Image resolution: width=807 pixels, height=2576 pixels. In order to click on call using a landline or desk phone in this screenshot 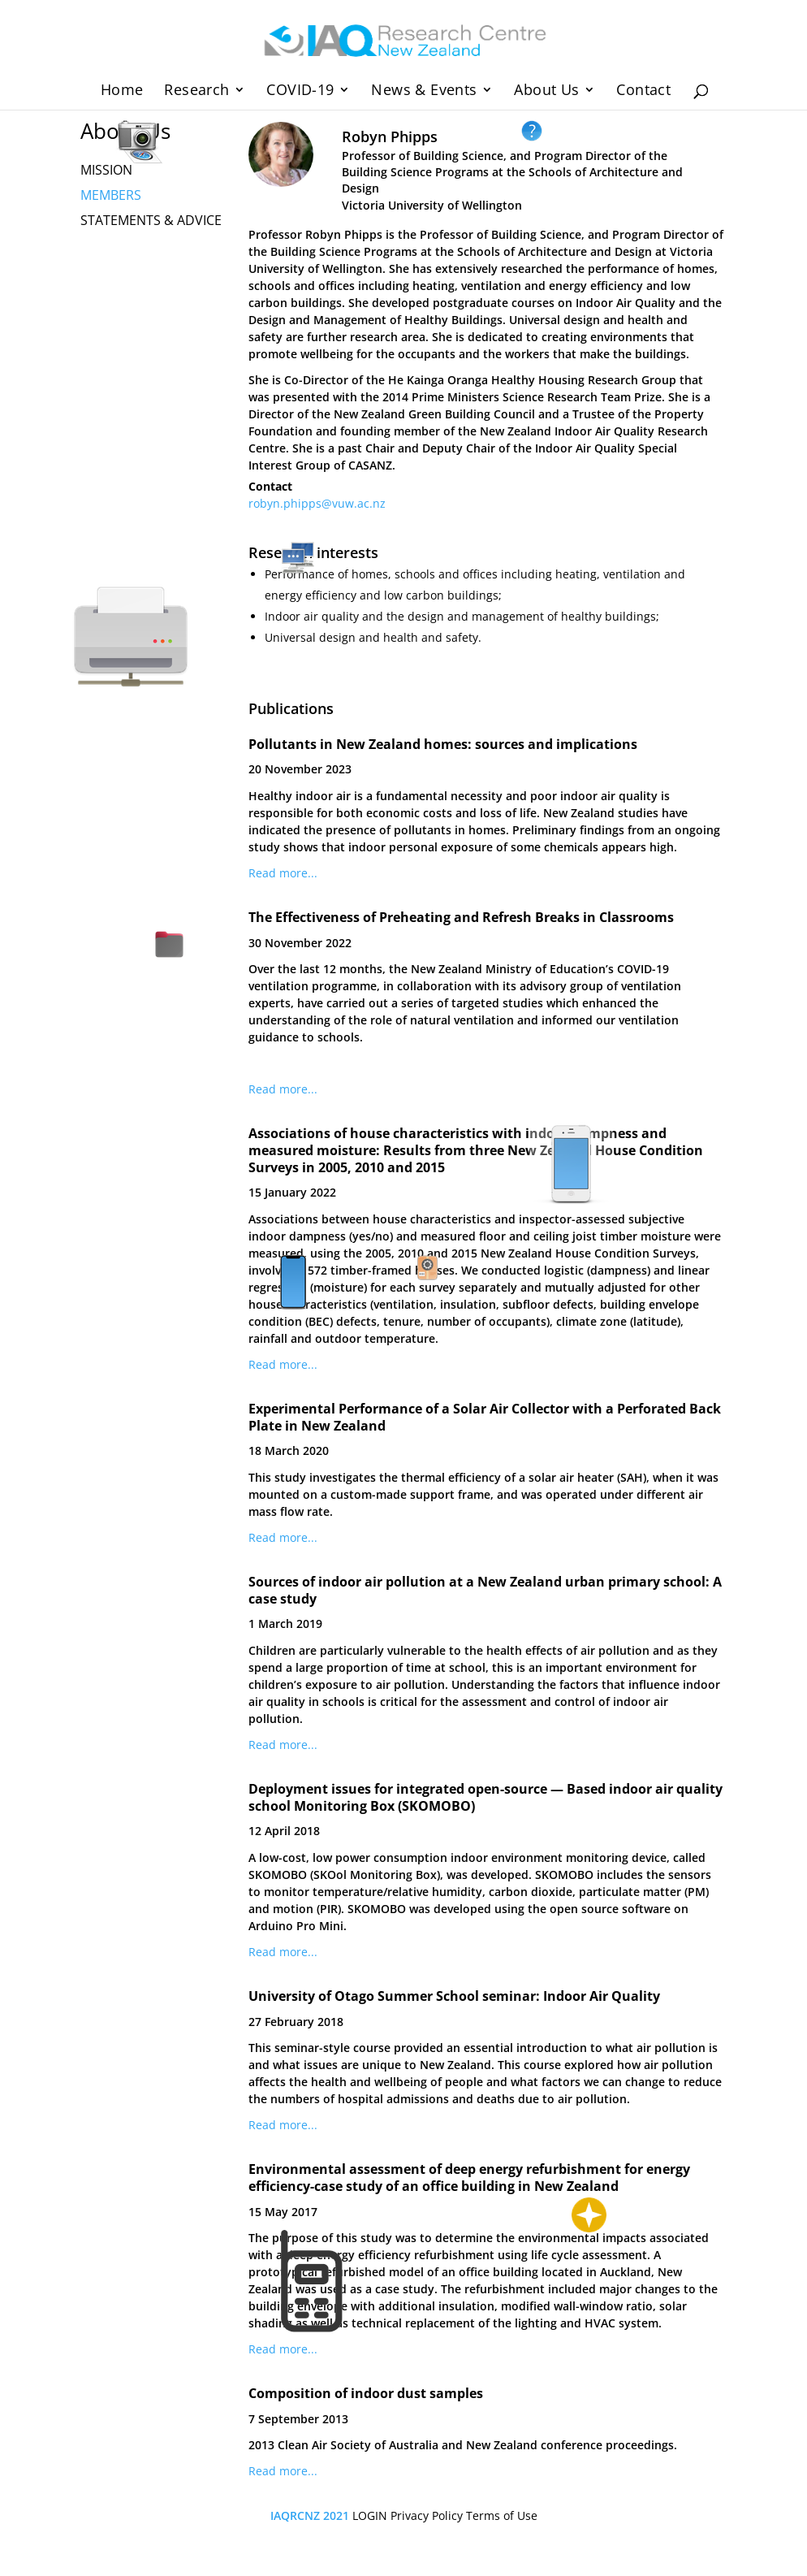, I will do `click(315, 2284)`.